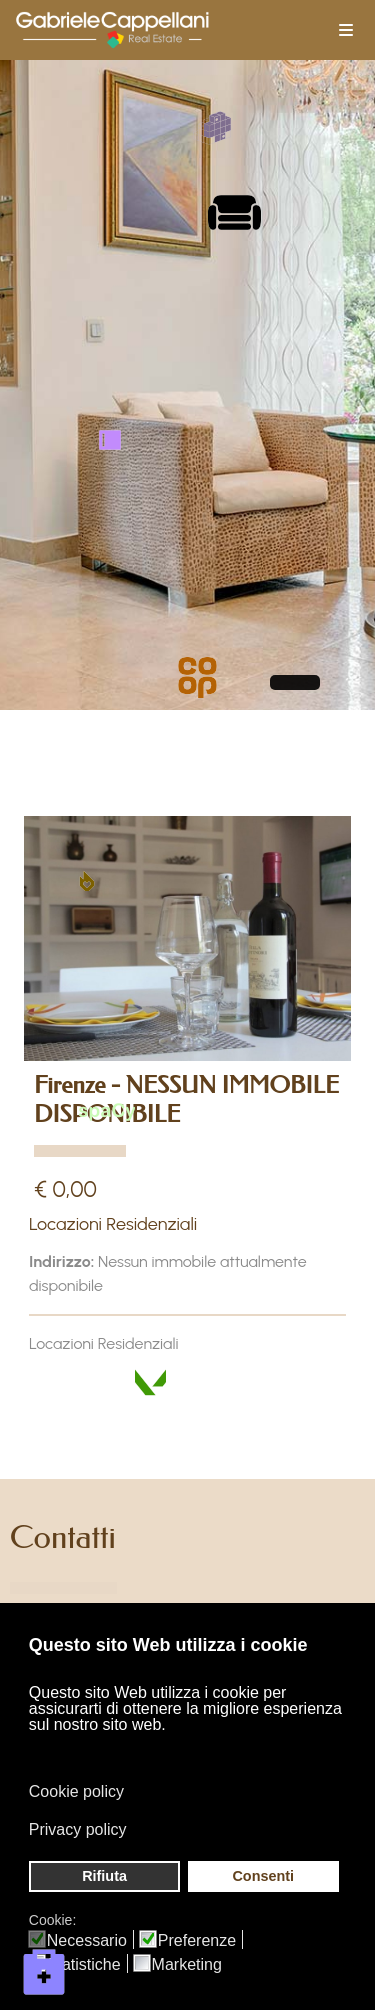 This screenshot has height=2010, width=375. I want to click on access medical records or patient files, so click(44, 1972).